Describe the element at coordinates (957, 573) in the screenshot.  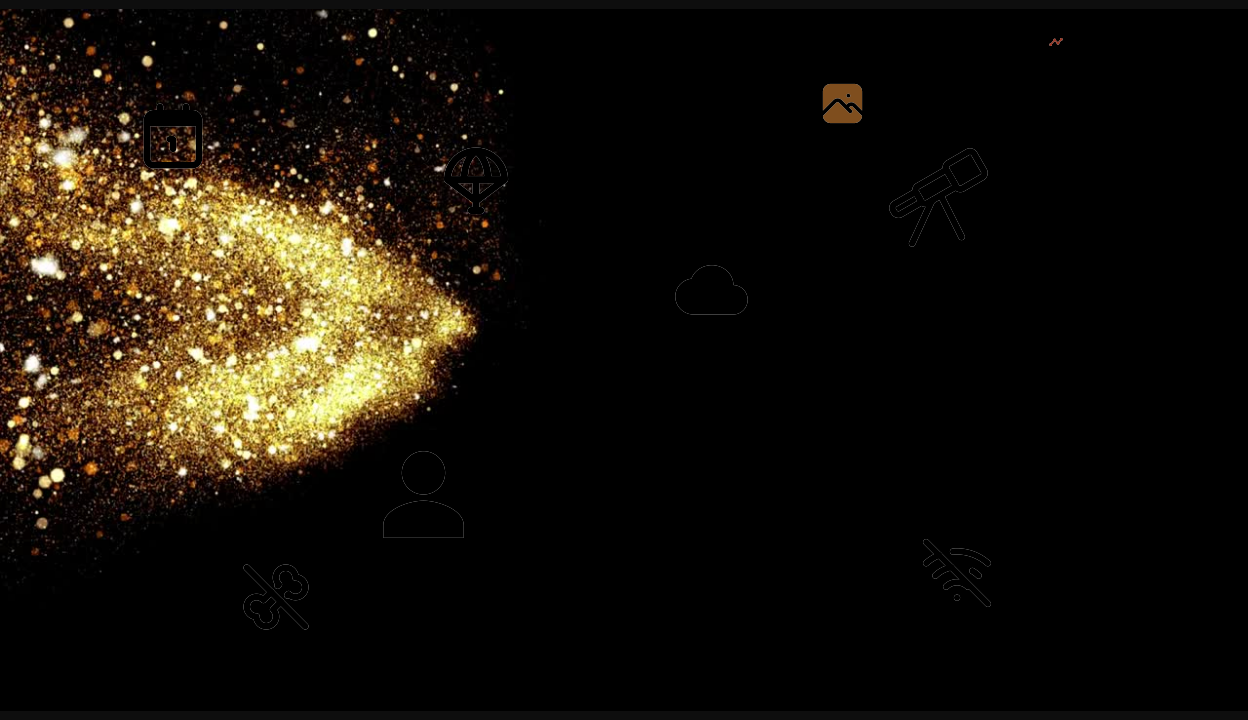
I see `indicates wifi is currently disabled` at that location.